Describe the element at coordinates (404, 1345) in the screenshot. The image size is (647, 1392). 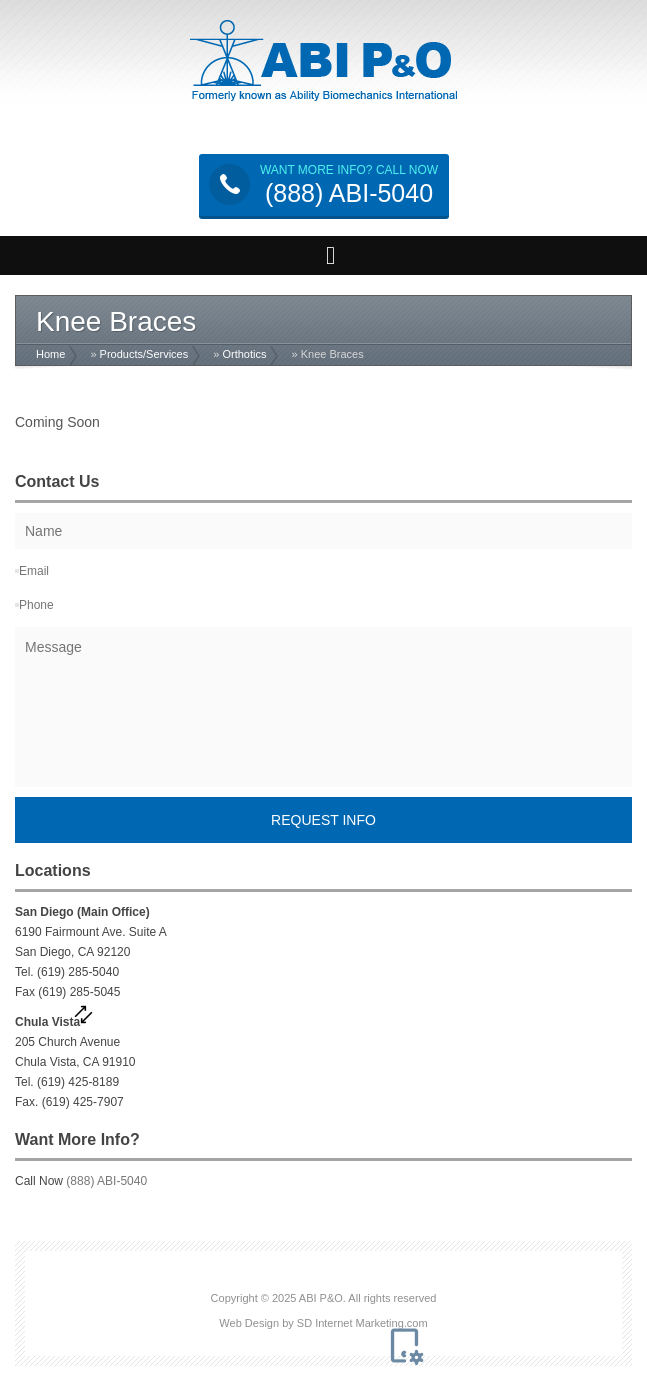
I see `access tablet device settings` at that location.